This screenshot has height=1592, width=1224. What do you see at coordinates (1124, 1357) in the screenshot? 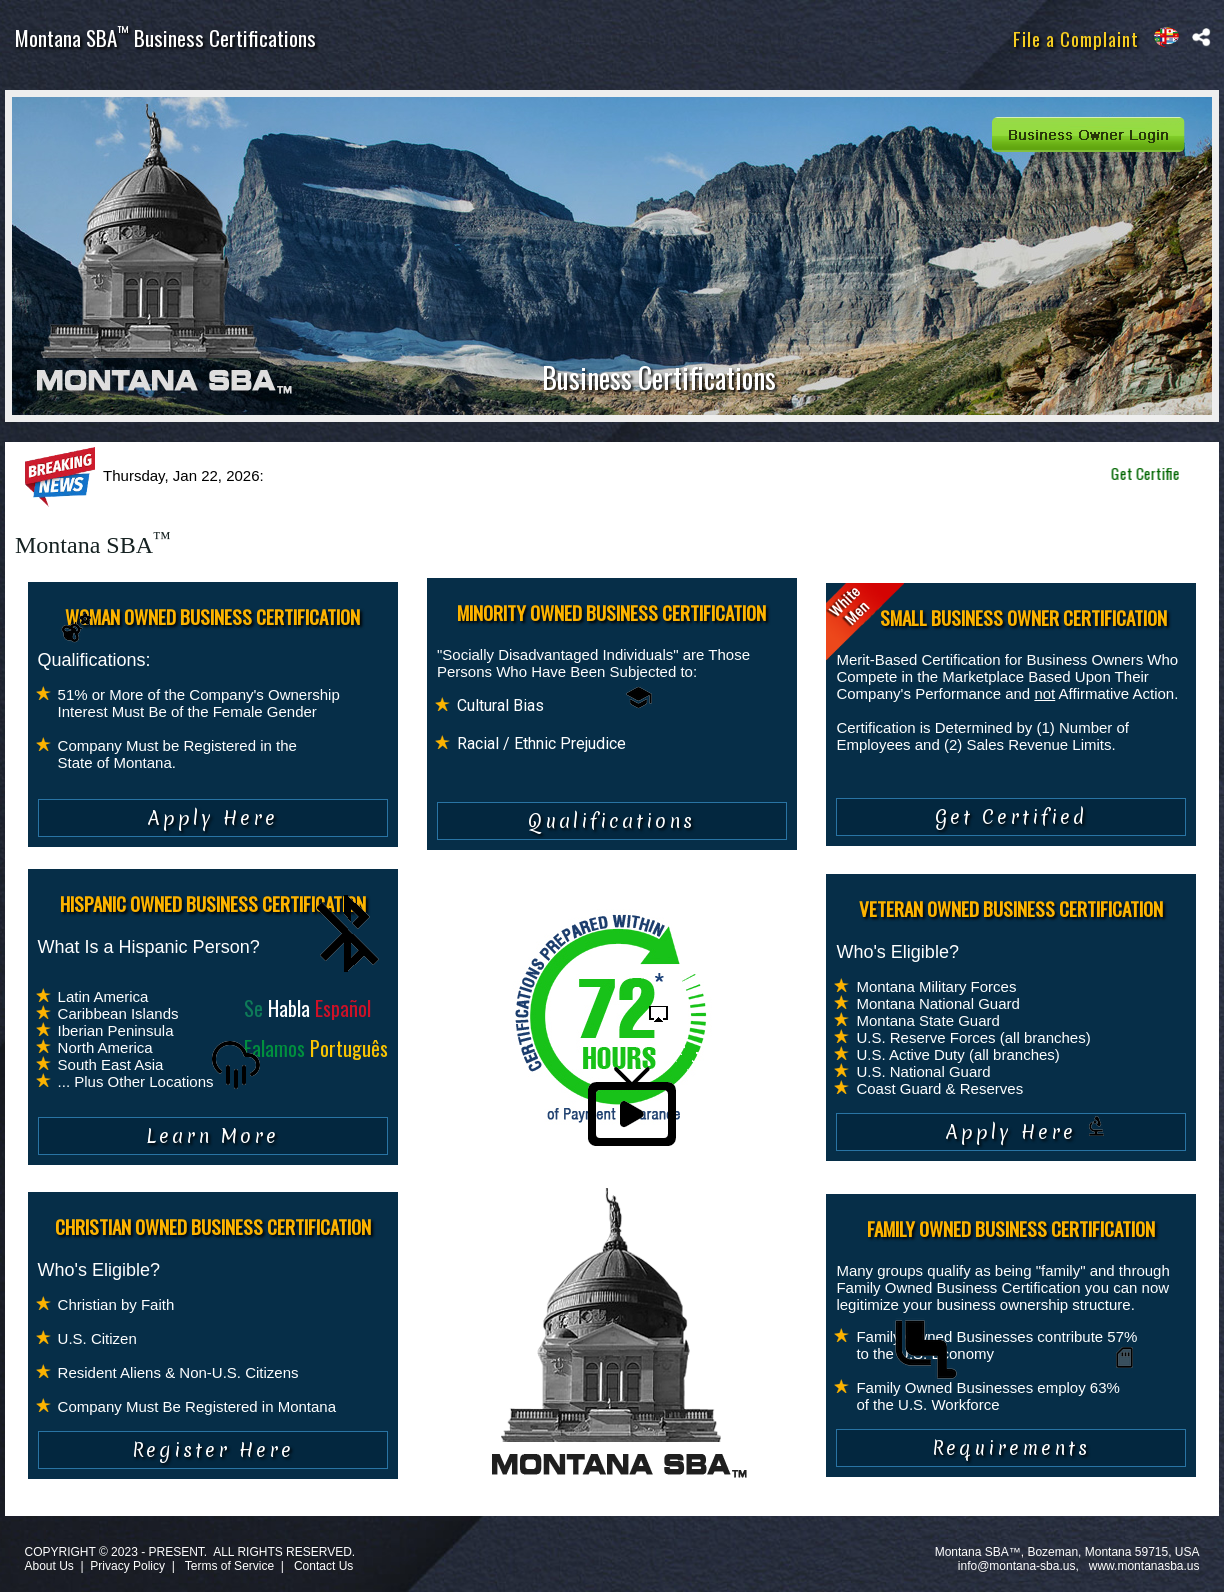
I see `access sd card storage` at bounding box center [1124, 1357].